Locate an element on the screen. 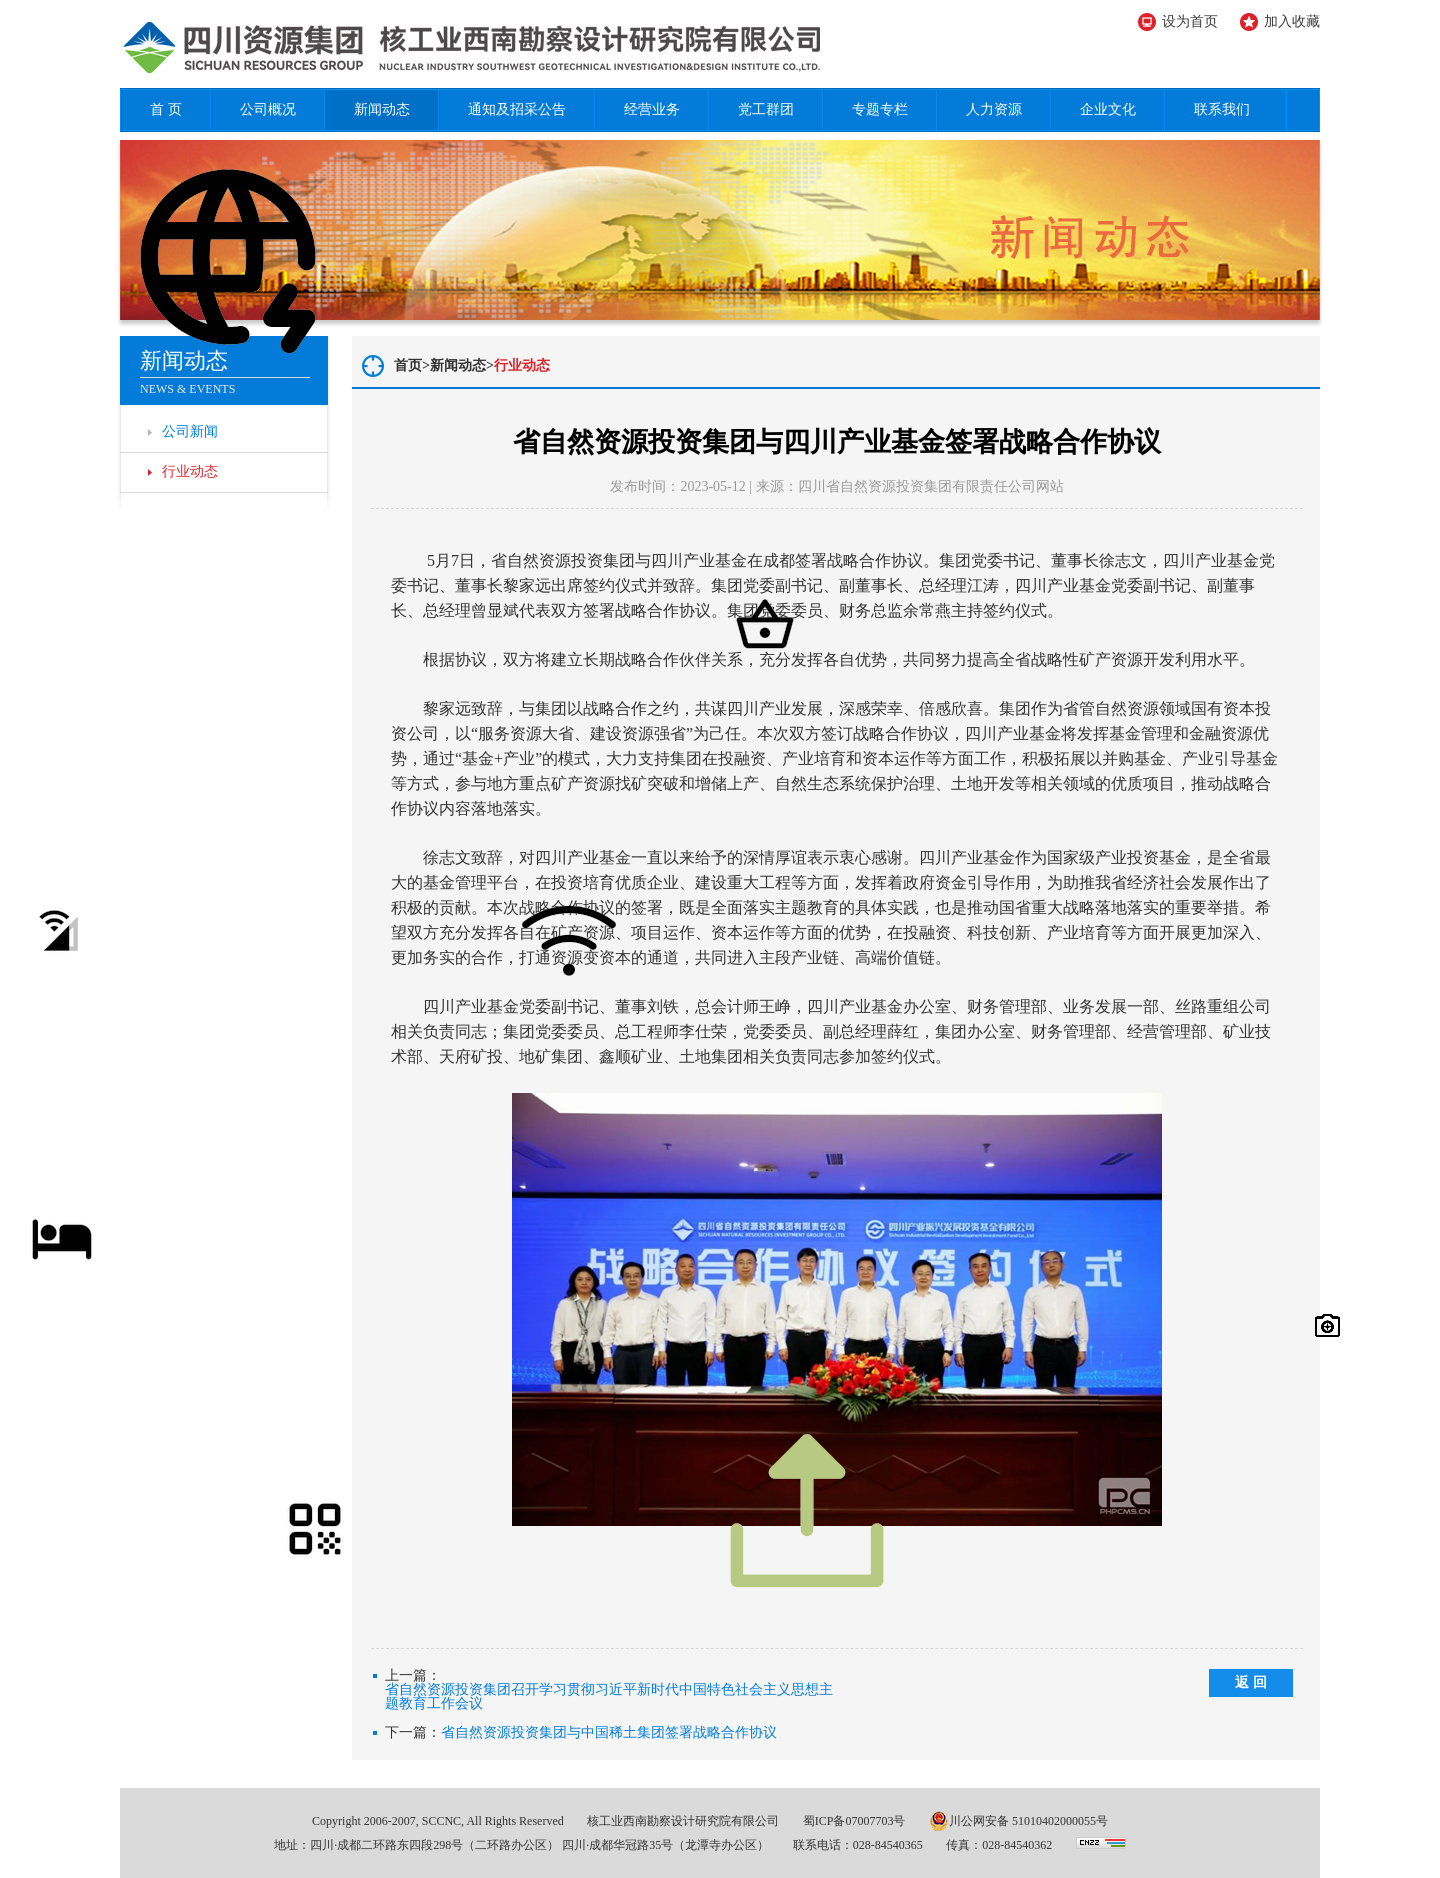  indicates wifi connection with cellular backup is located at coordinates (56, 929).